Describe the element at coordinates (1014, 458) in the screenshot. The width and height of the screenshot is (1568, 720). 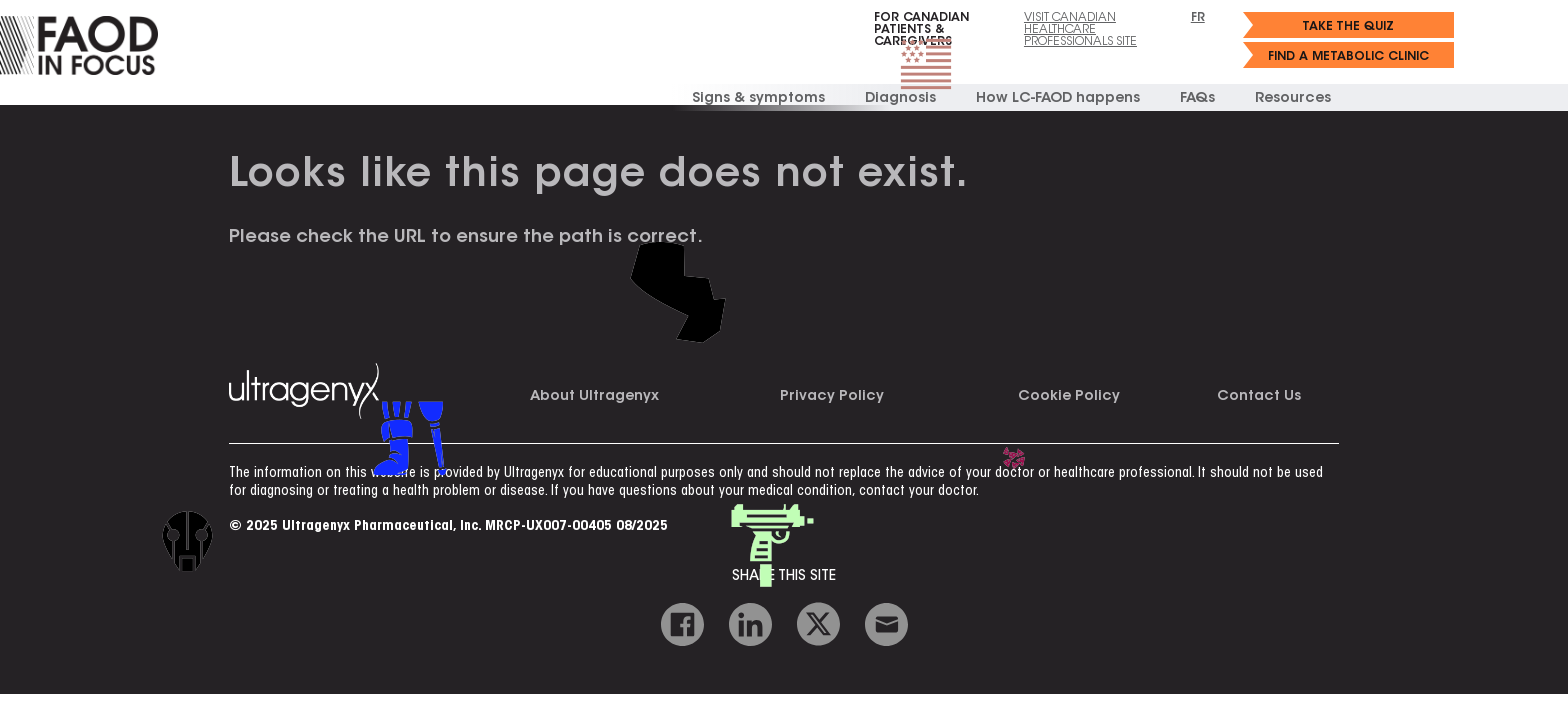
I see `browse mexican food options` at that location.